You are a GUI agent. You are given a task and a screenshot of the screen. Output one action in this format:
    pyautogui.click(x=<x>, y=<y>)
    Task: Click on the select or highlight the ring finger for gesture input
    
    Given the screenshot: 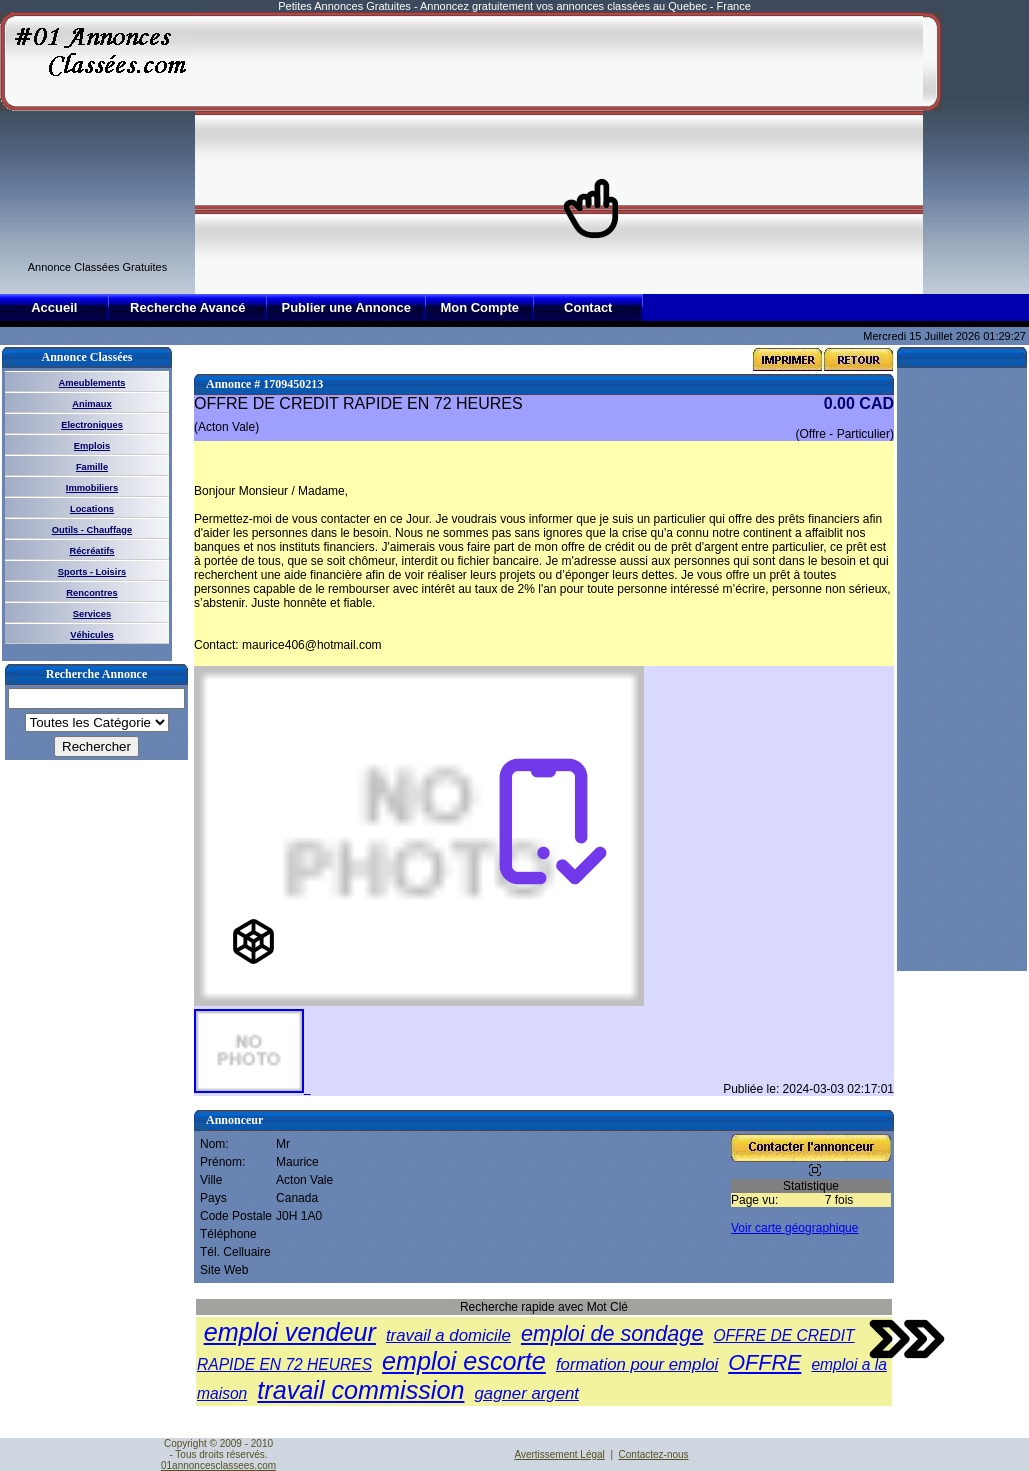 What is the action you would take?
    pyautogui.click(x=591, y=205)
    